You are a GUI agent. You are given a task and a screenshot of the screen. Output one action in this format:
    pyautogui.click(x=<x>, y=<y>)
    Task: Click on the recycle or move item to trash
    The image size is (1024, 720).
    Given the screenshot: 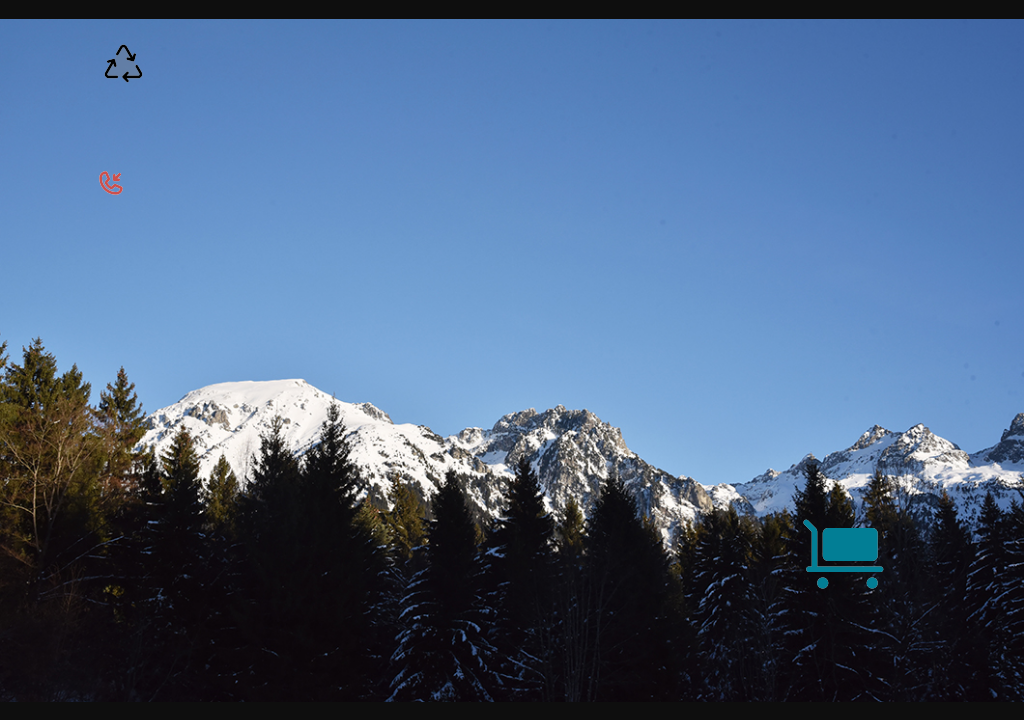 What is the action you would take?
    pyautogui.click(x=123, y=63)
    